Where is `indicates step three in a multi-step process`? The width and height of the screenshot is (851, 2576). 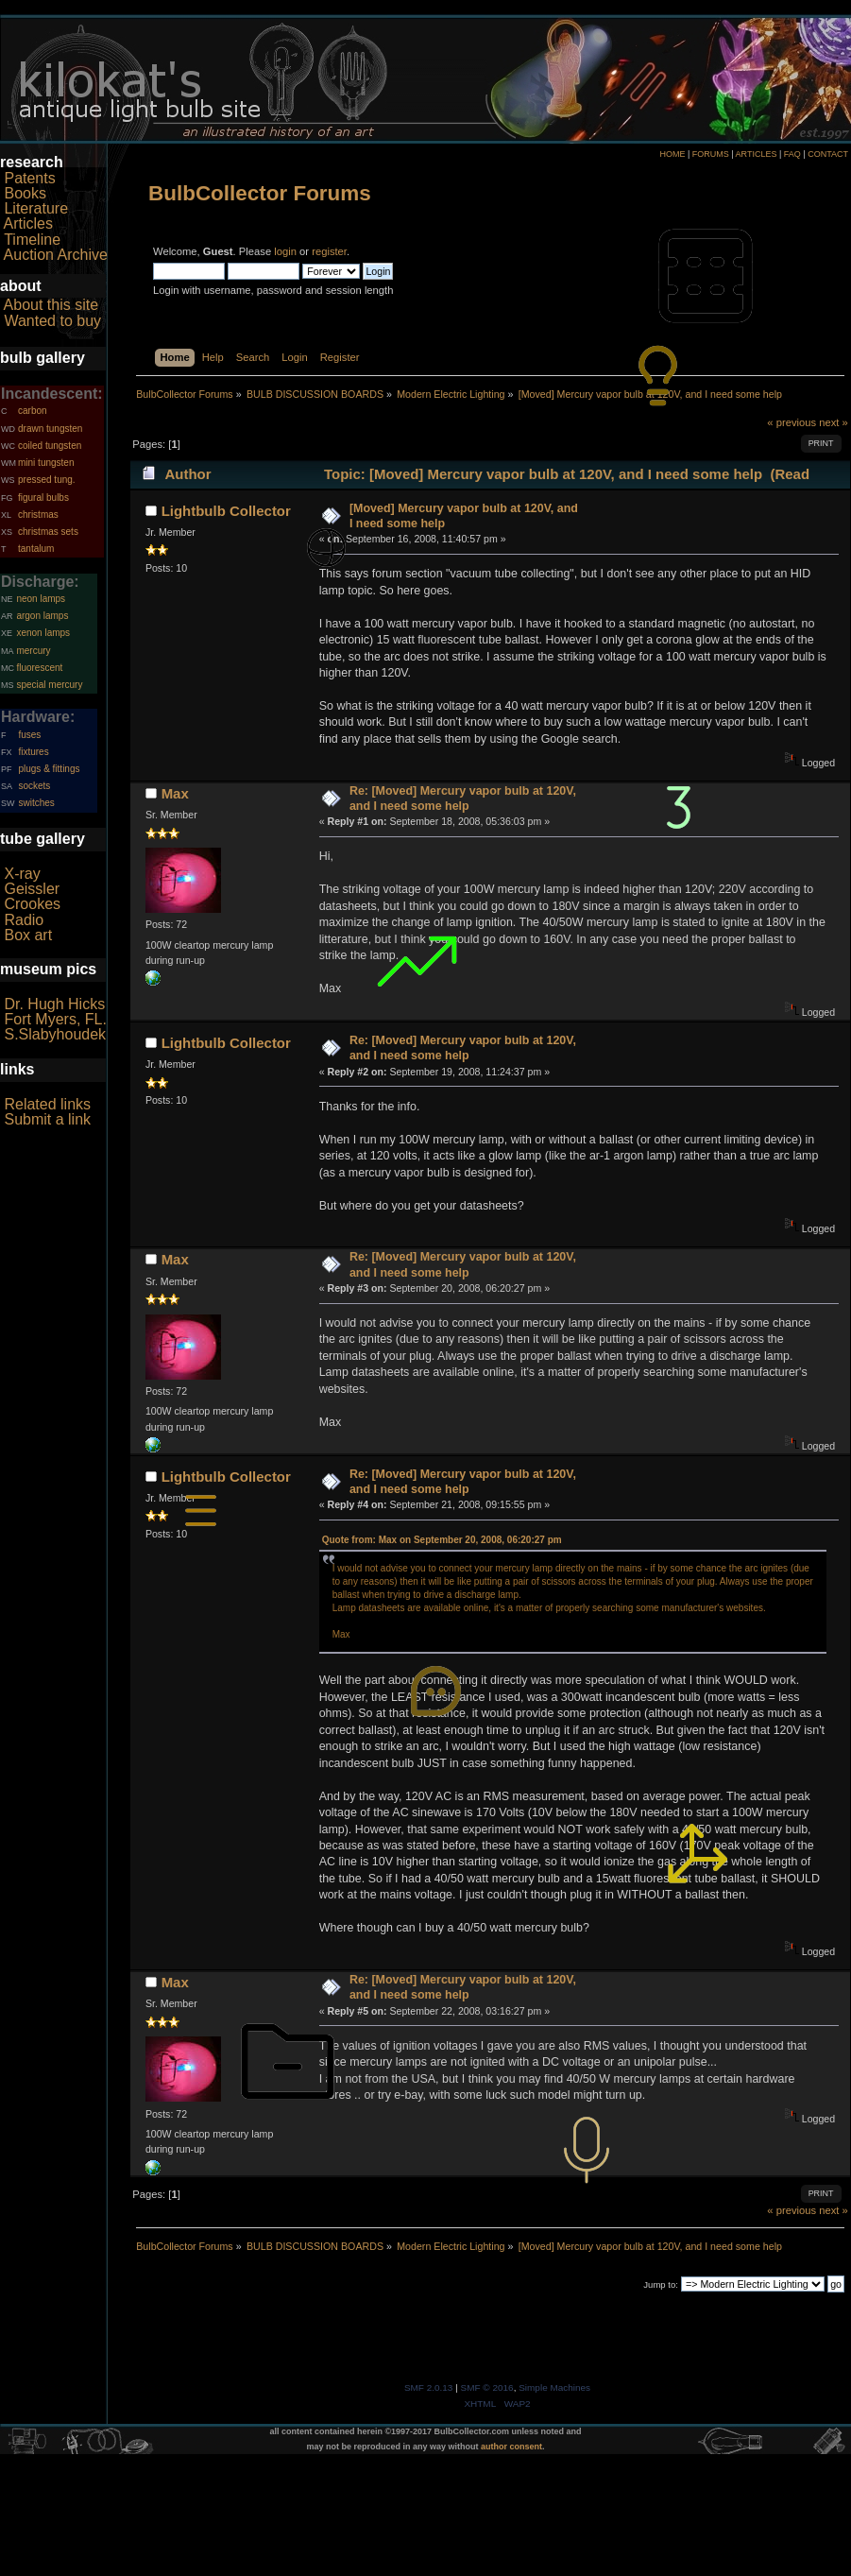 indicates step three in a multi-step process is located at coordinates (678, 807).